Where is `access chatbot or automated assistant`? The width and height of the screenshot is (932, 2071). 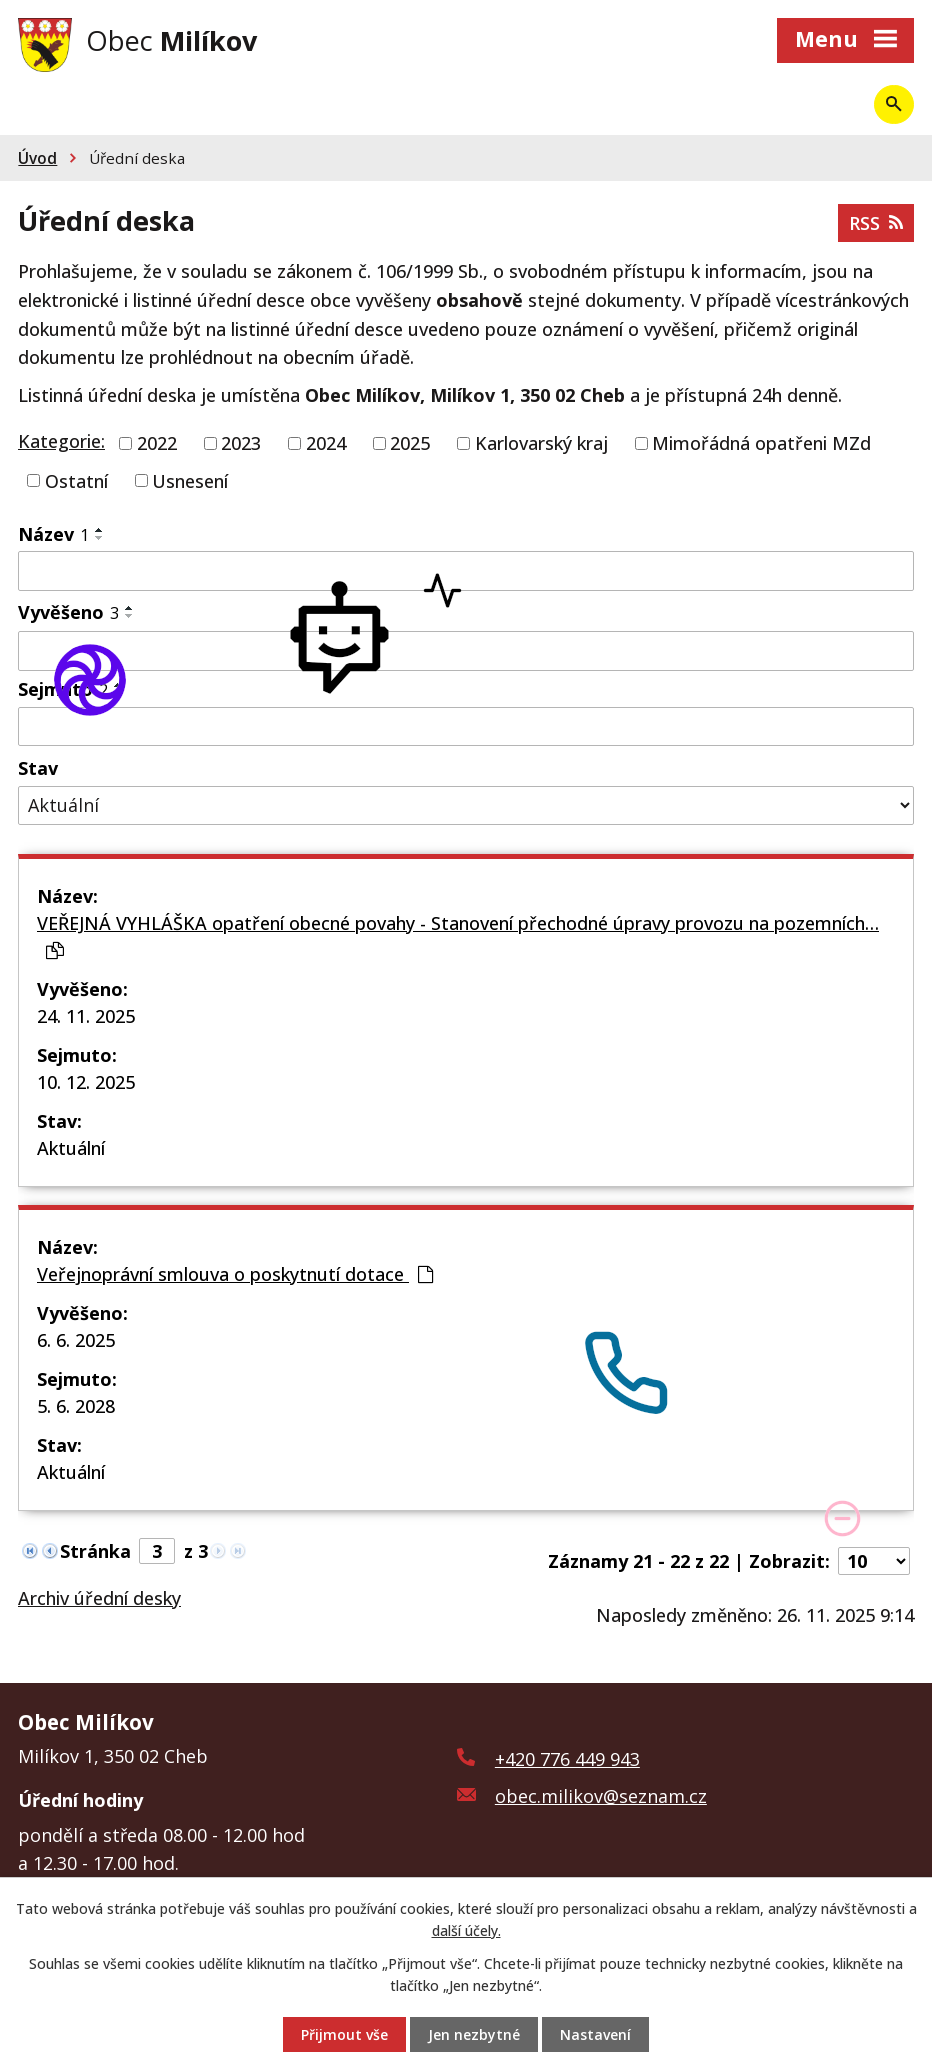
access chatbot or automated assistant is located at coordinates (339, 638).